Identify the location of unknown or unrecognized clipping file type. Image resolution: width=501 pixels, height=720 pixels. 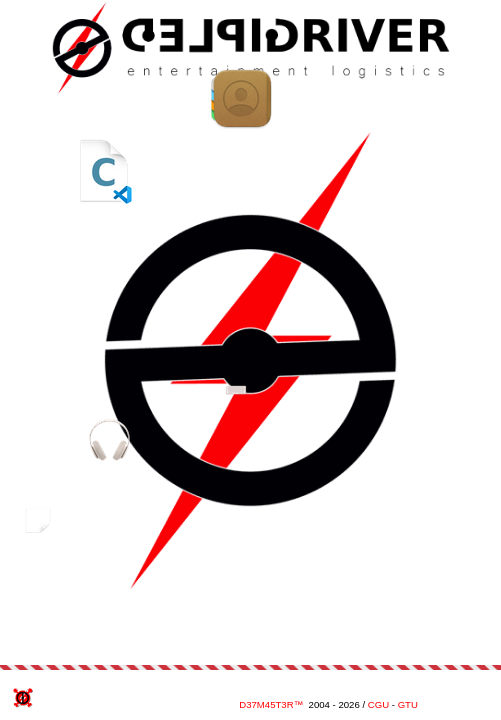
(38, 521).